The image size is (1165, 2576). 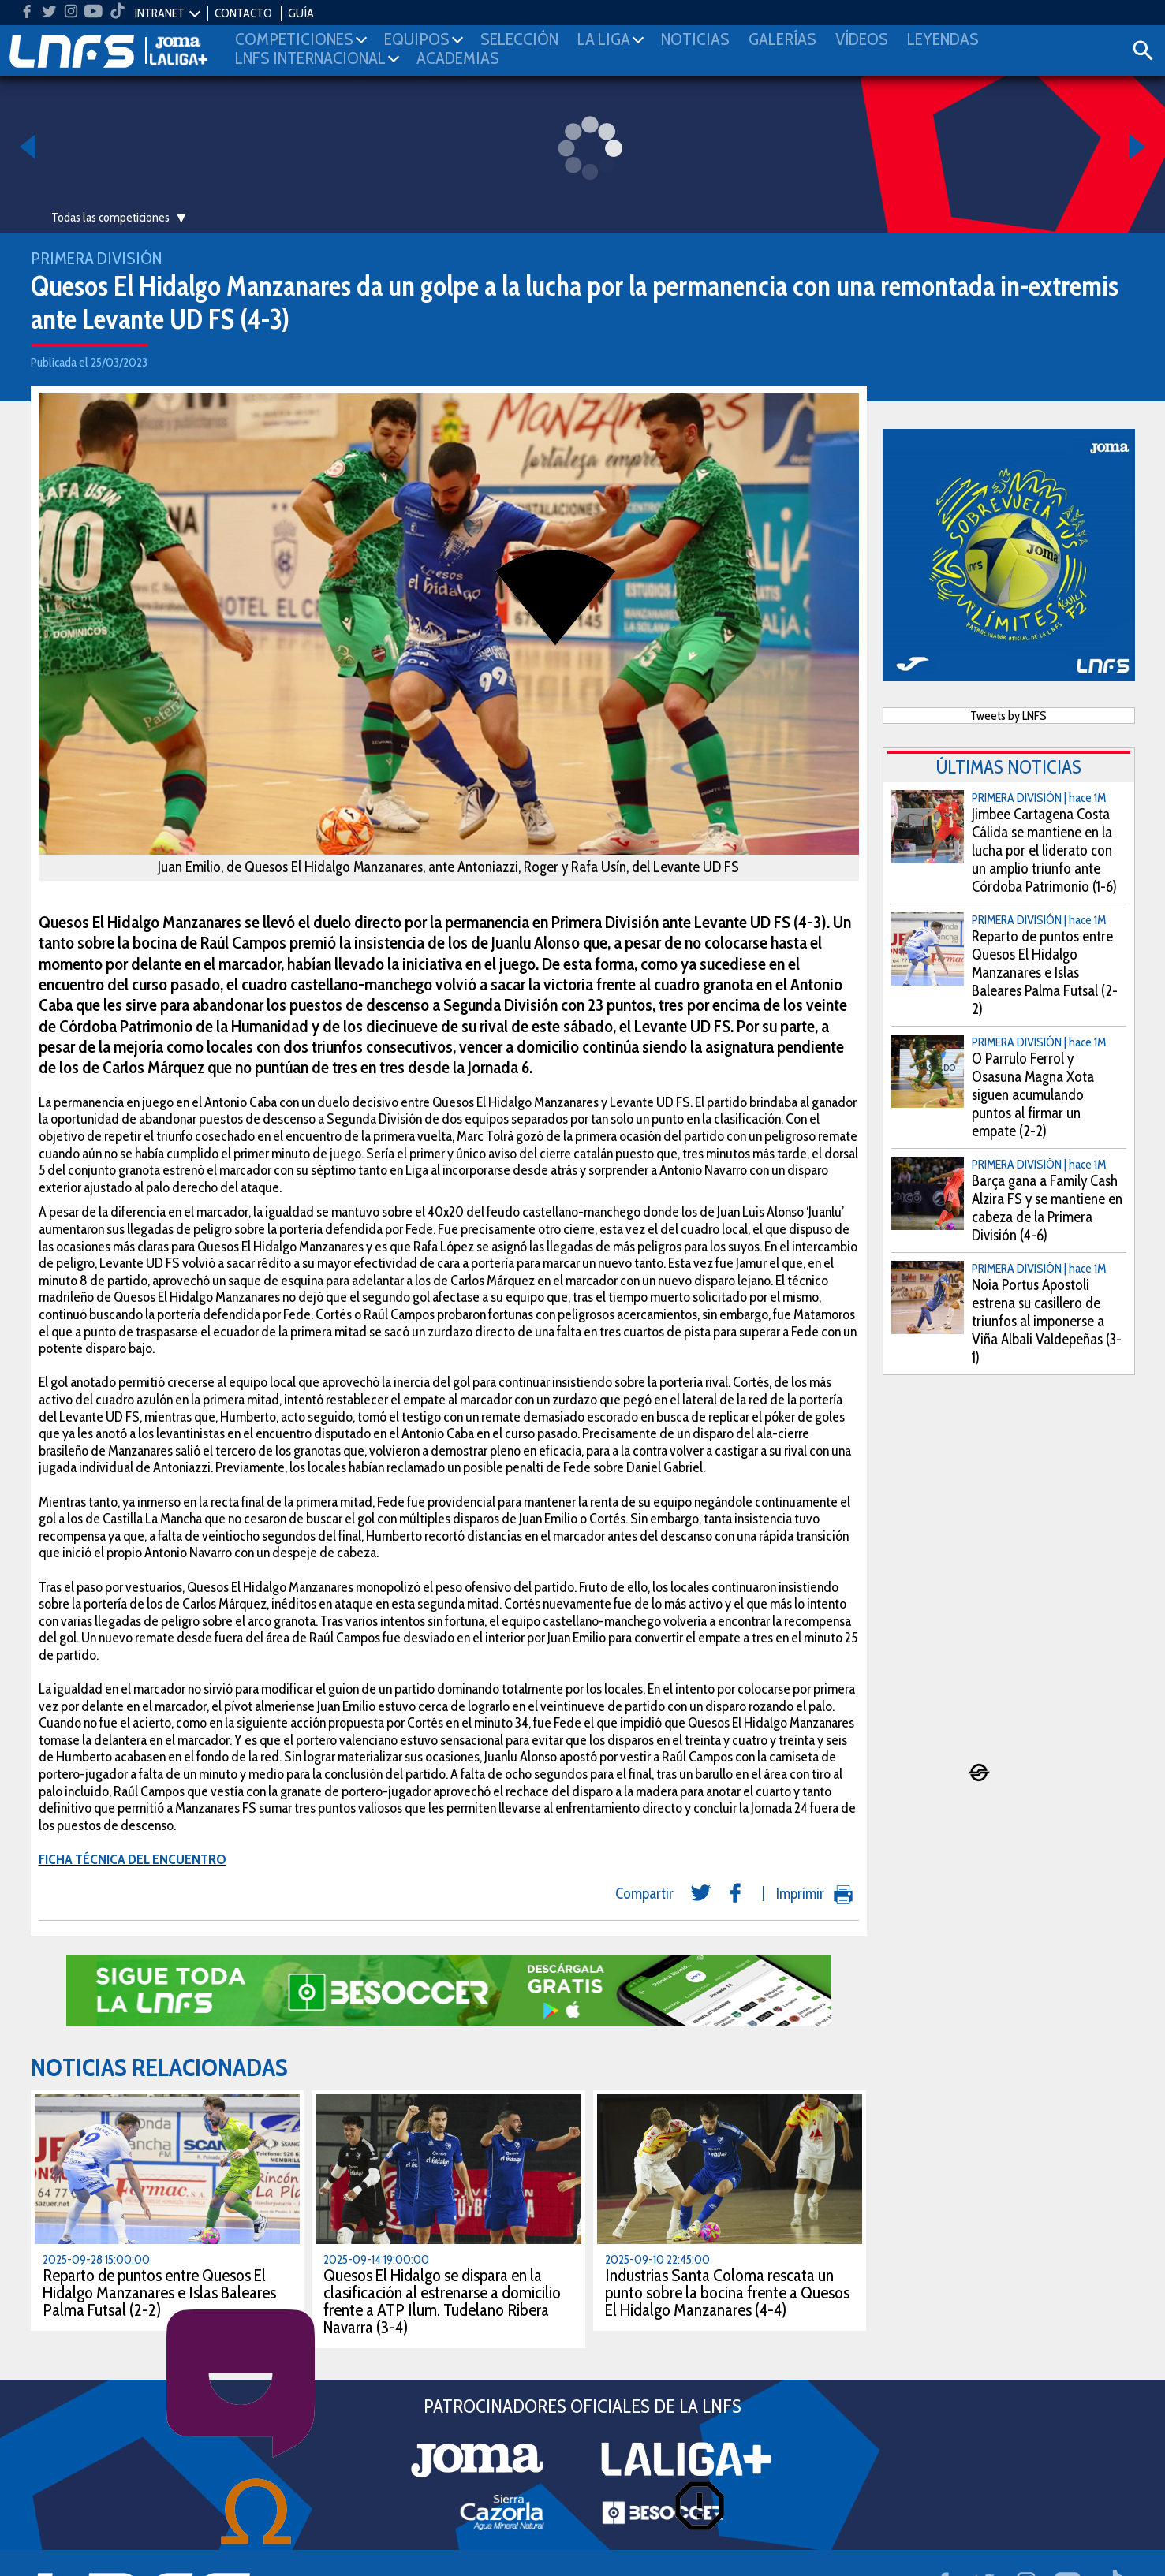 What do you see at coordinates (979, 1773) in the screenshot?
I see `SMRT Corporation logo` at bounding box center [979, 1773].